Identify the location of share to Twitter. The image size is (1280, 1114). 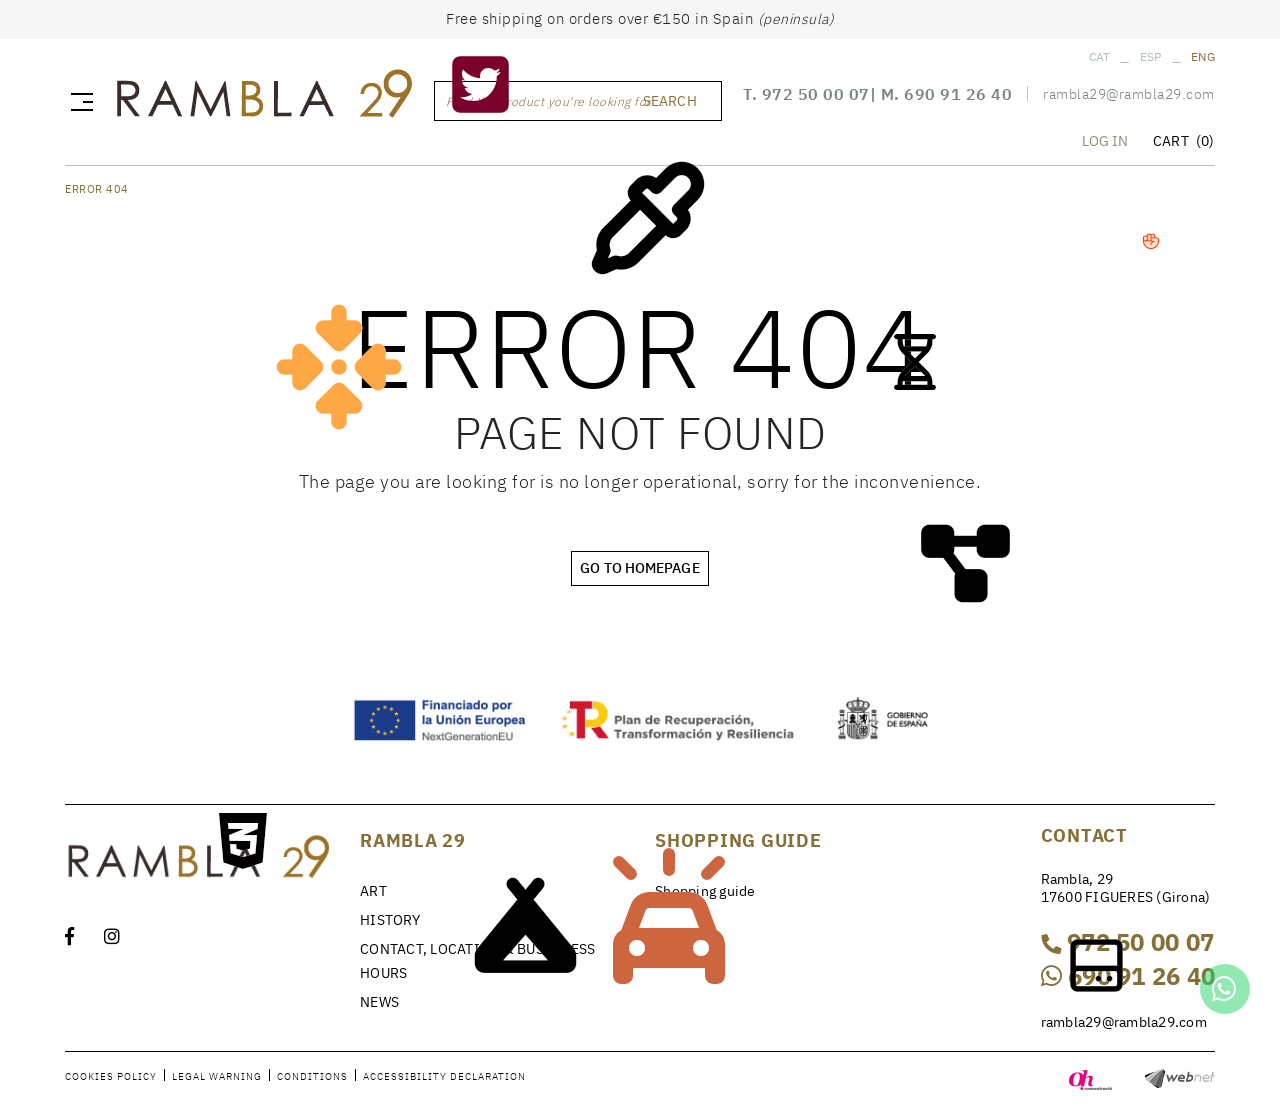
(480, 84).